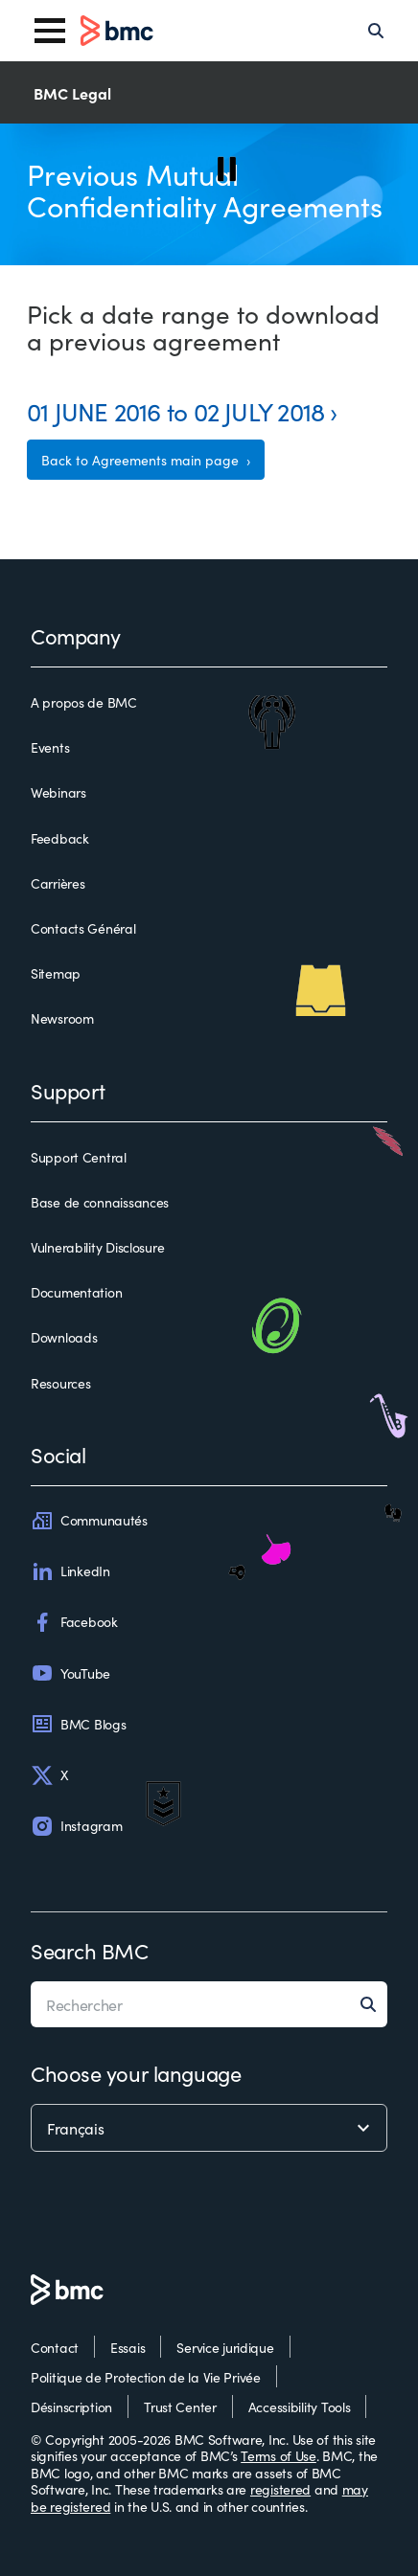  I want to click on indicates a critical hit or piercing damage in combat, so click(387, 1141).